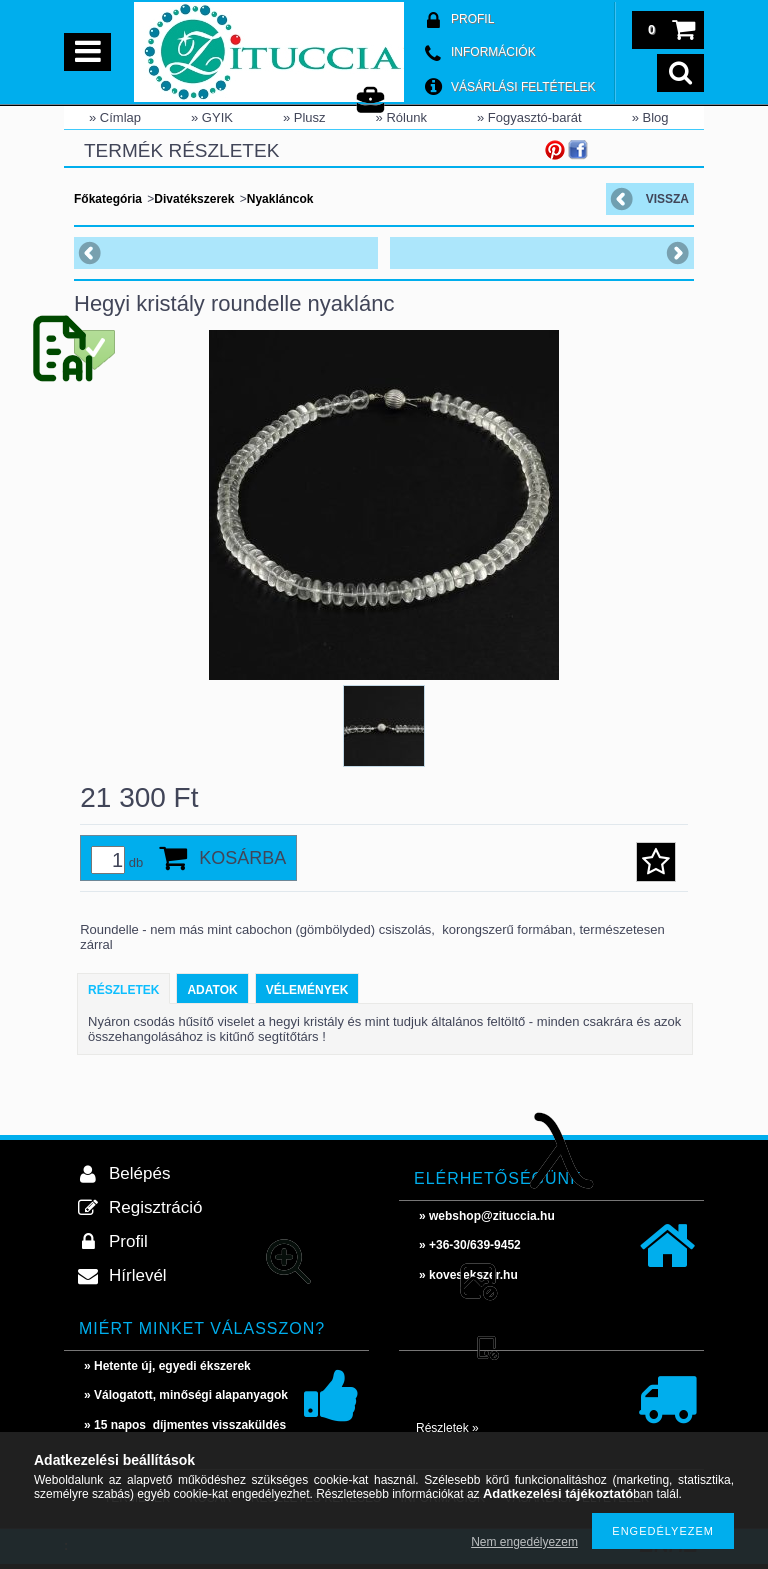  Describe the element at coordinates (559, 1150) in the screenshot. I see `access lambda or serverless function settings` at that location.